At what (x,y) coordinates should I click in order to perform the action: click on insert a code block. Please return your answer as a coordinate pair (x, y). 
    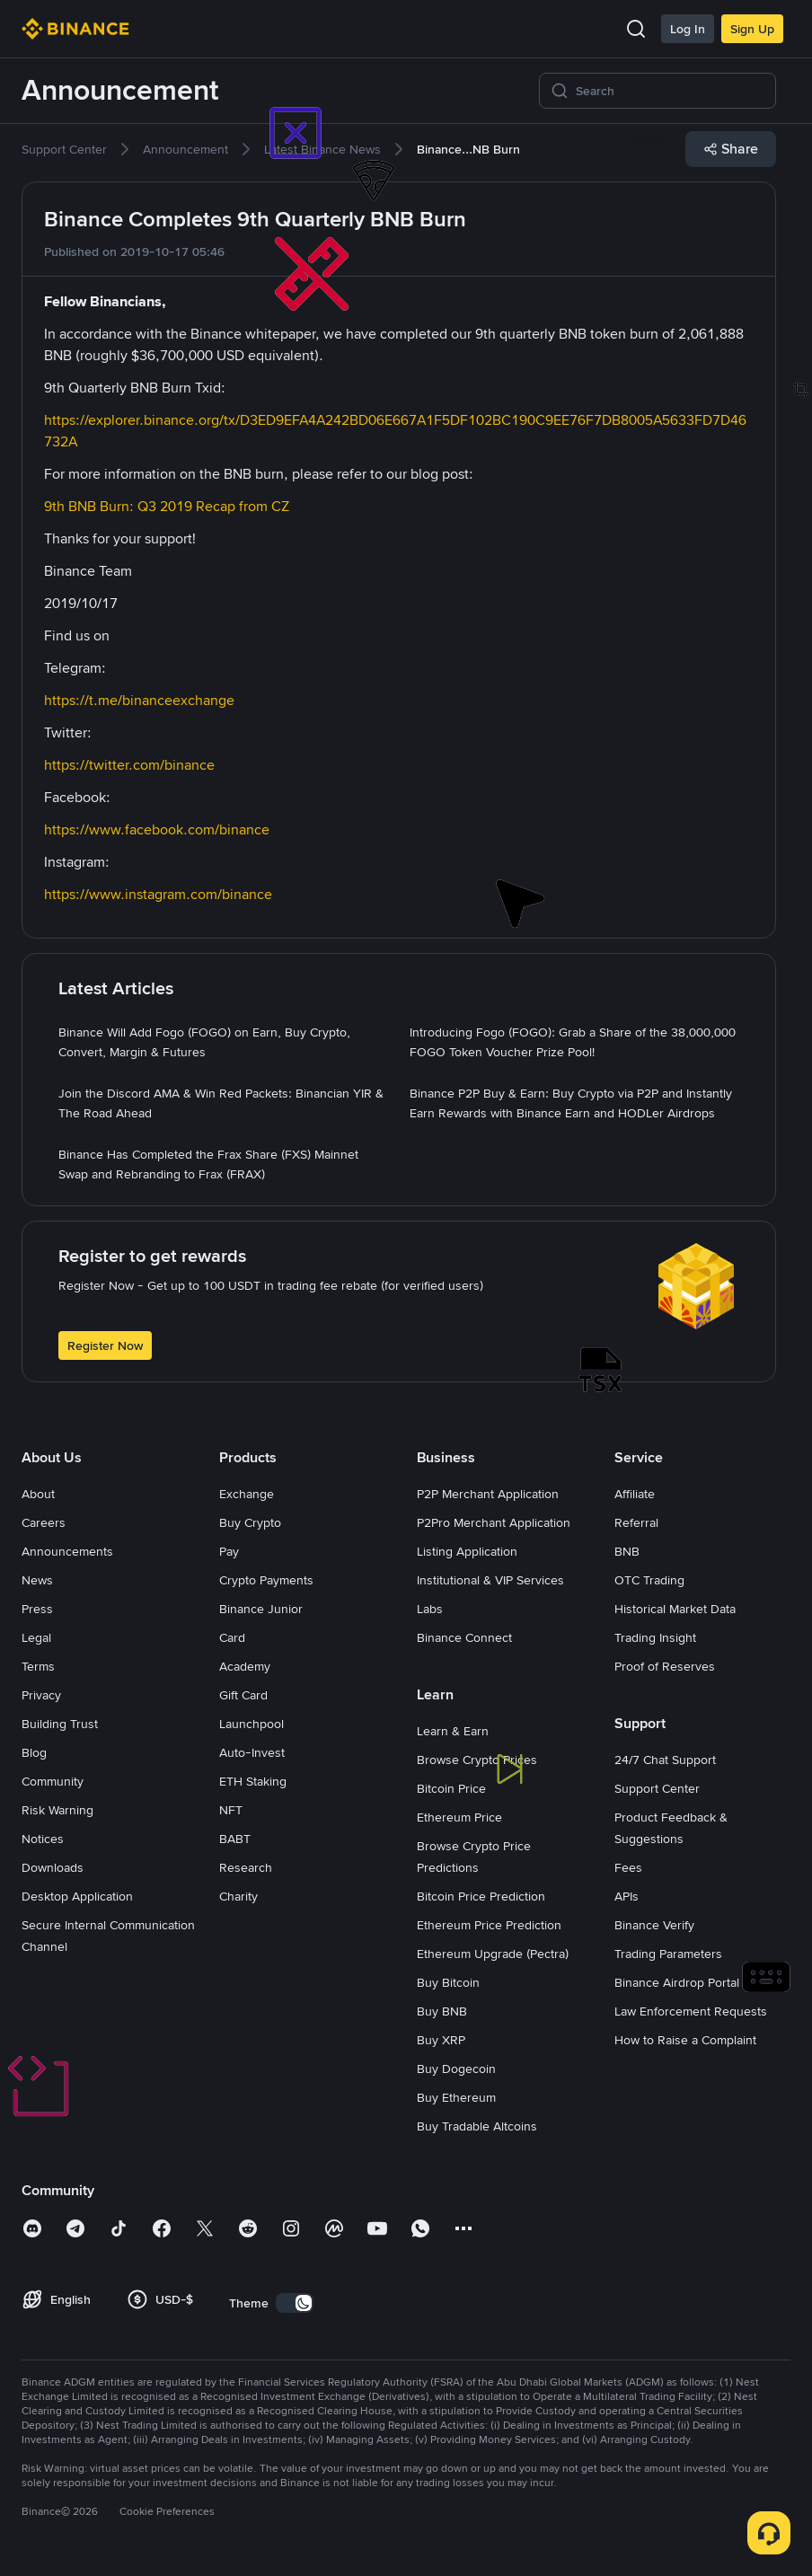
    Looking at the image, I should click on (40, 2088).